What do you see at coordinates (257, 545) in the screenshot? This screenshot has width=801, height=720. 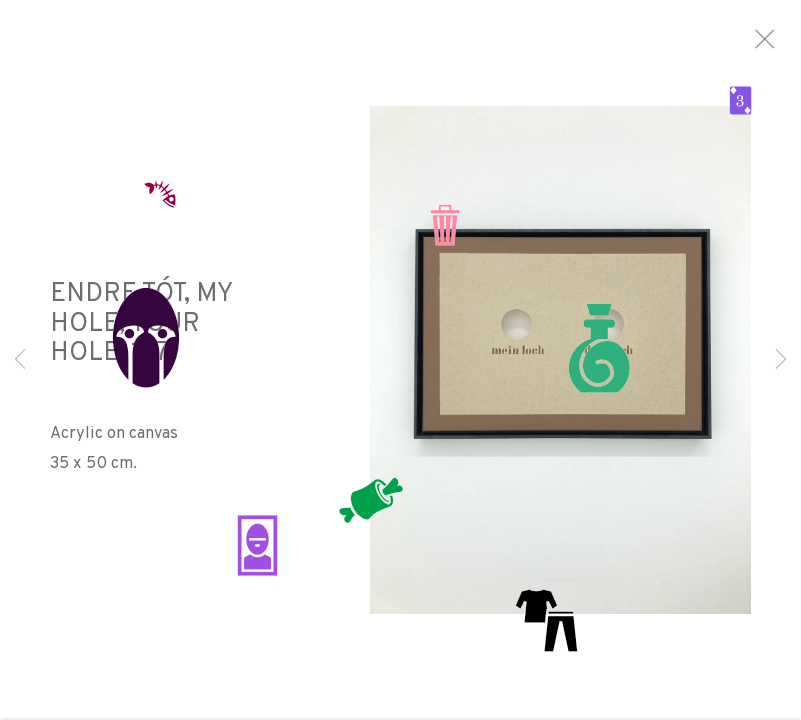 I see `view user profile or account` at bounding box center [257, 545].